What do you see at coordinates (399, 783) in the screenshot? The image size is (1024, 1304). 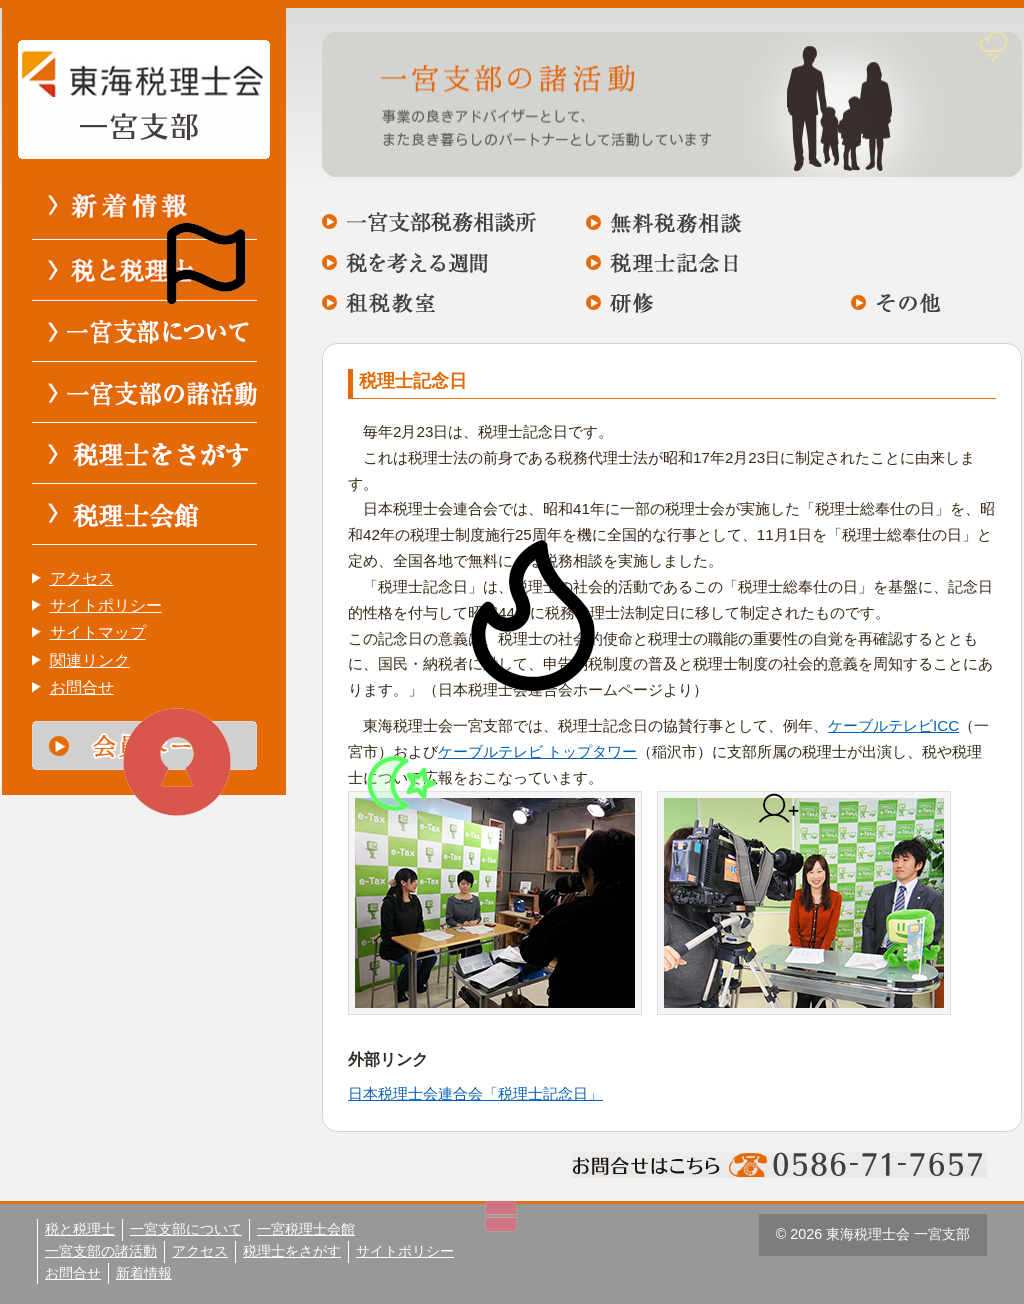 I see `indicates islamic religious content or settings` at bounding box center [399, 783].